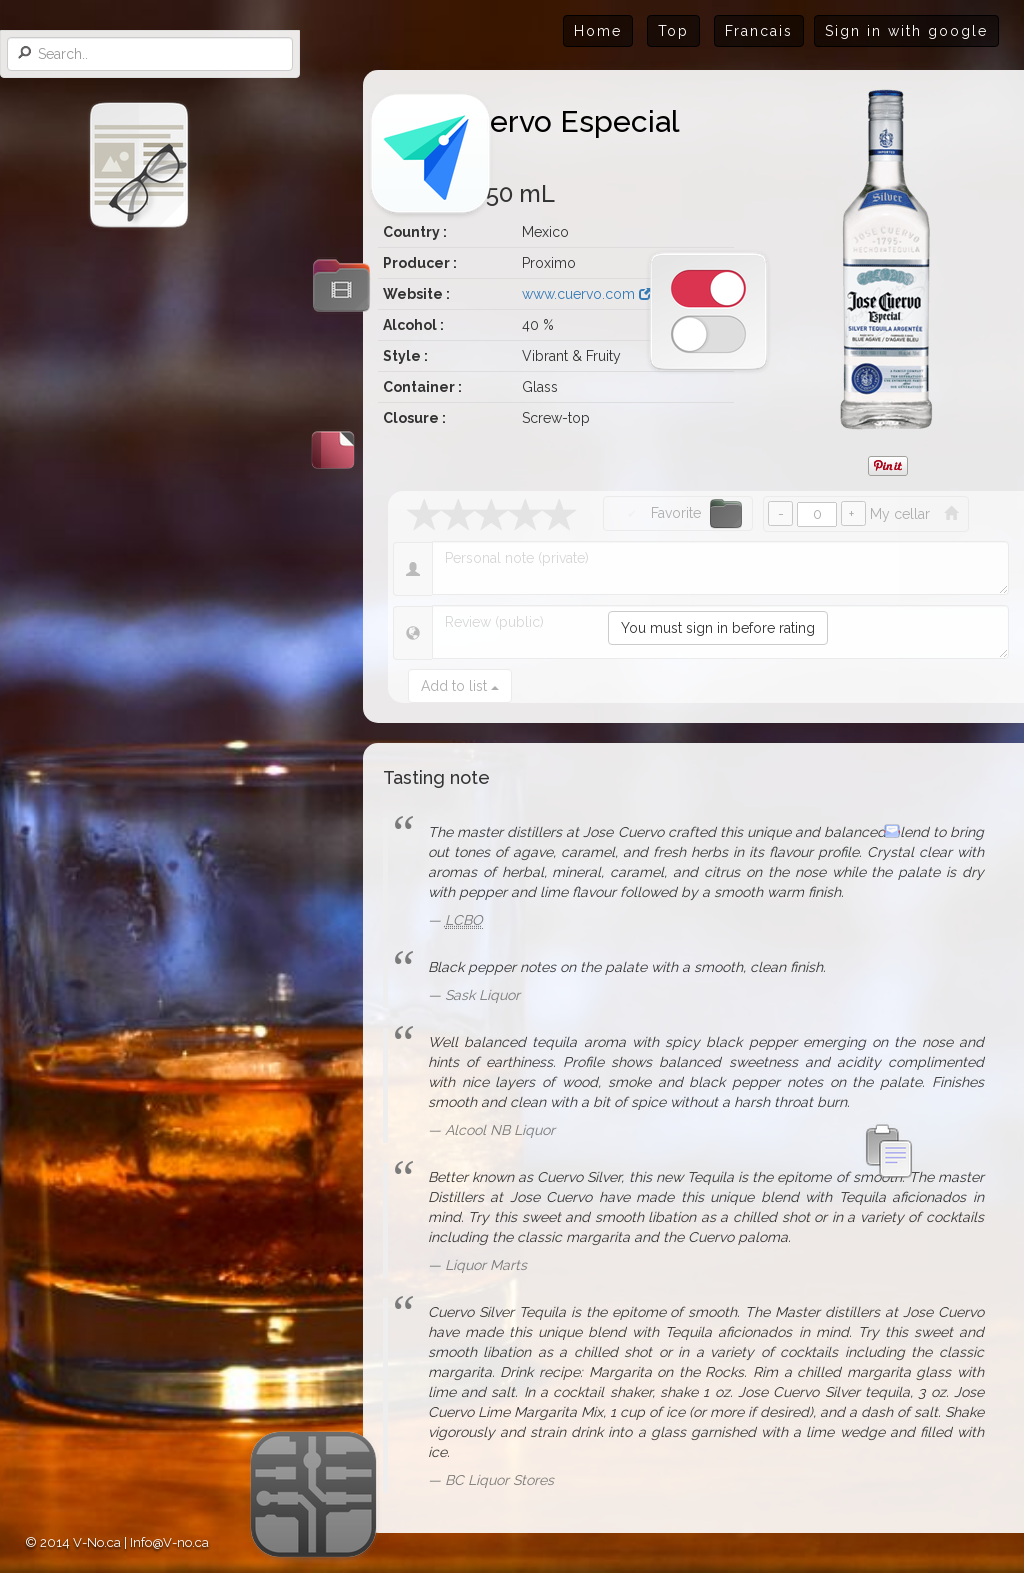 Image resolution: width=1024 pixels, height=1573 pixels. Describe the element at coordinates (708, 311) in the screenshot. I see `open gnome tweaks settings` at that location.